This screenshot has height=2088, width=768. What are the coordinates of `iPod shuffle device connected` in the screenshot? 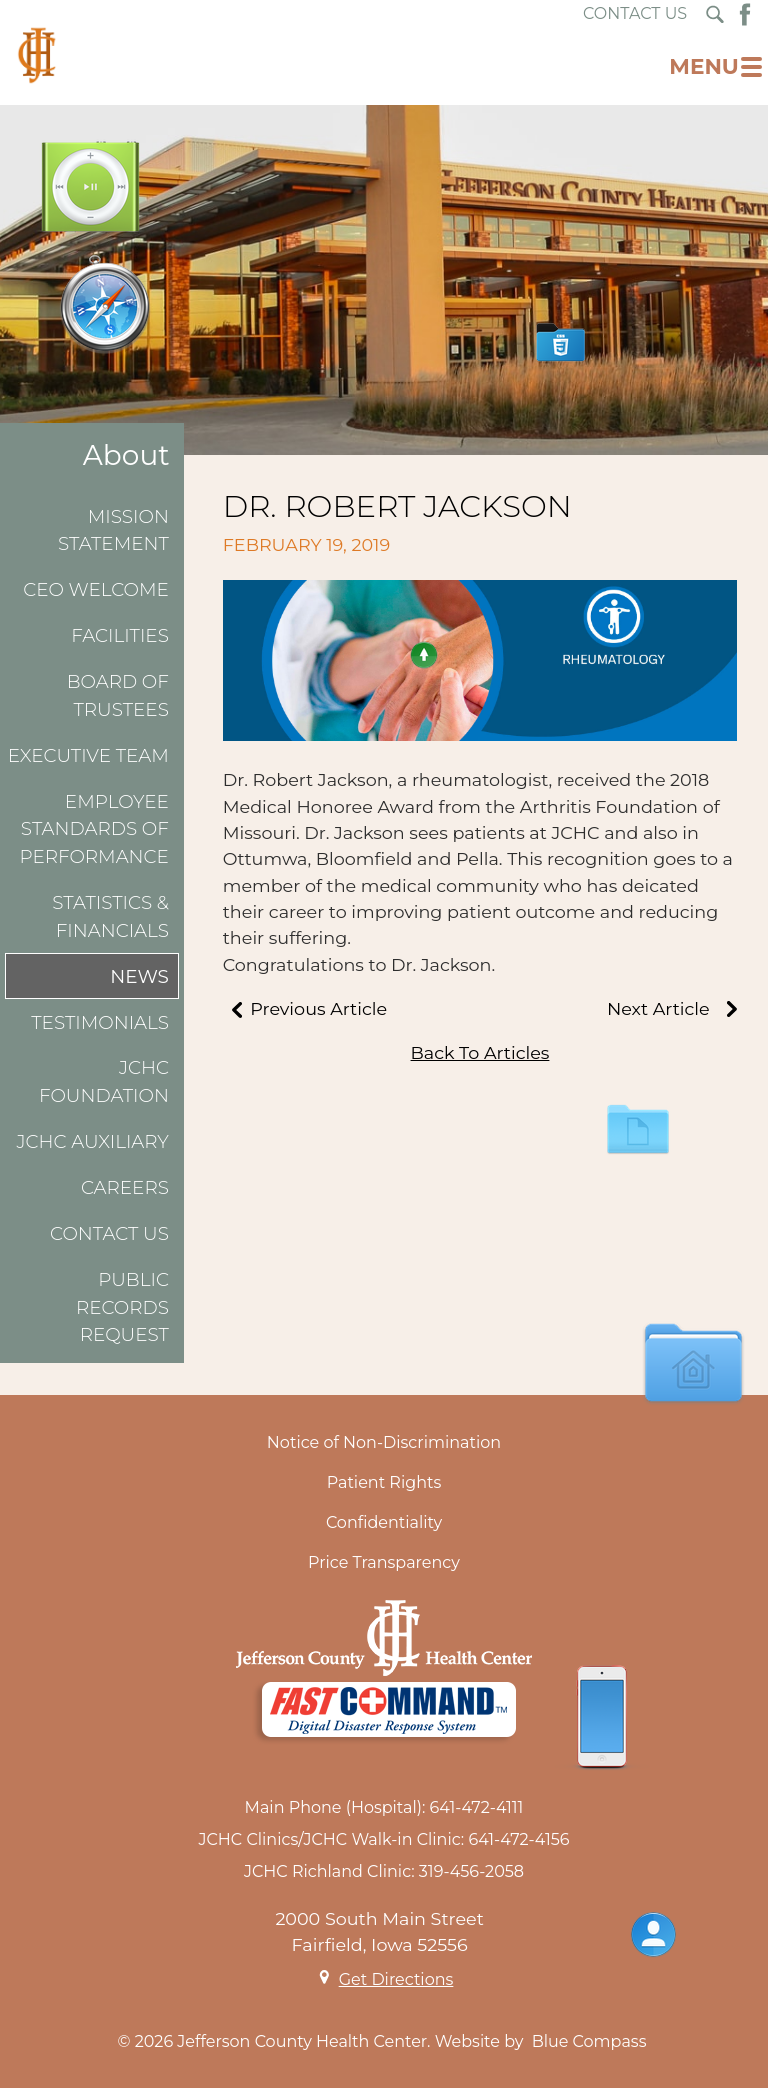 It's located at (90, 186).